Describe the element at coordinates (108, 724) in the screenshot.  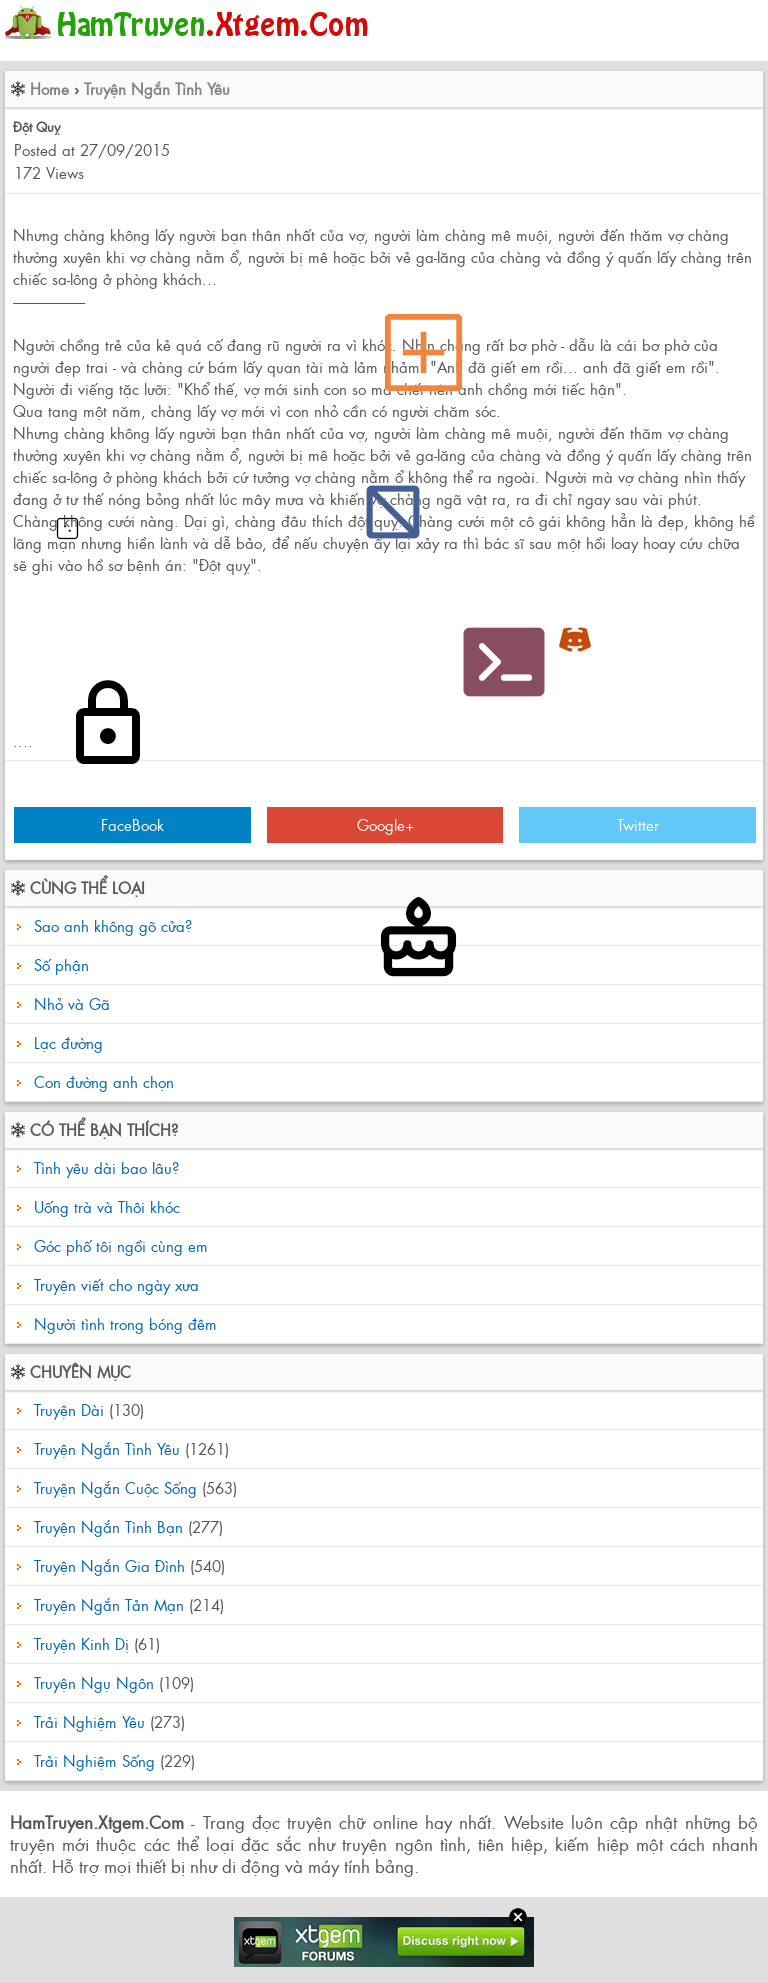
I see `lock or secure this item` at that location.